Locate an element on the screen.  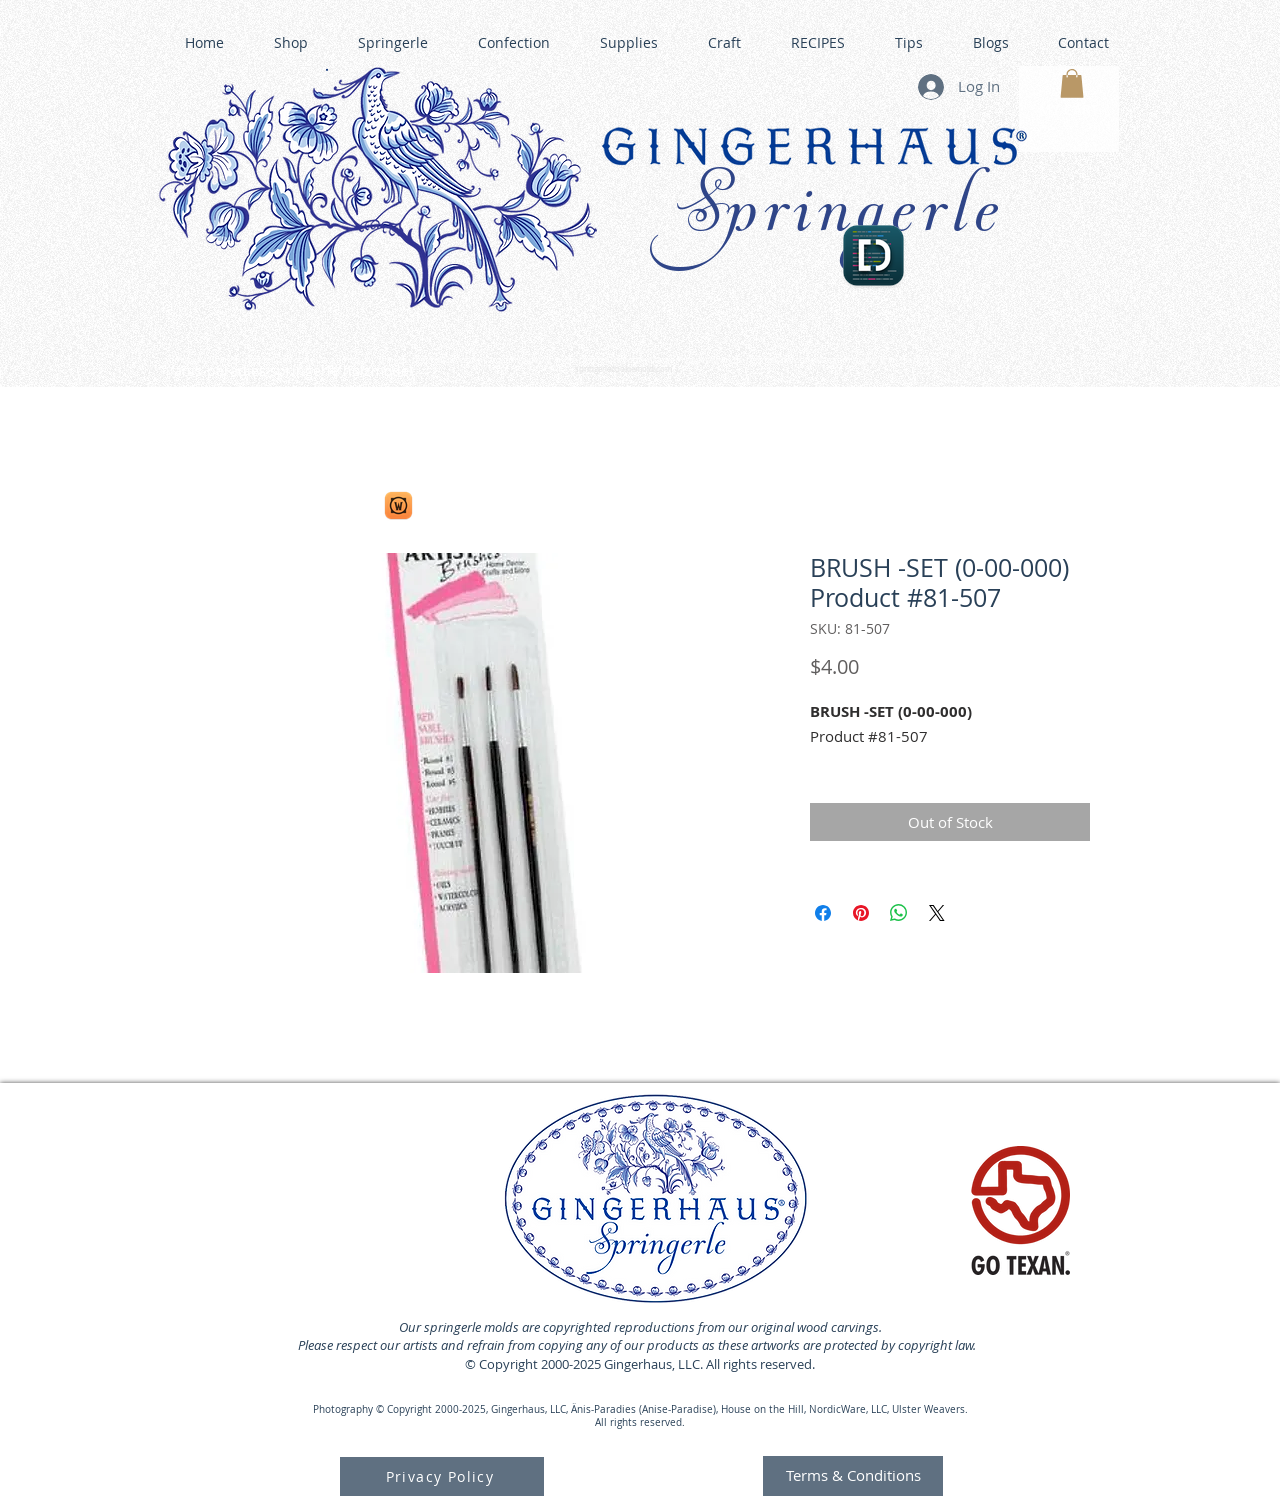
open quickDocs documentation app is located at coordinates (873, 255).